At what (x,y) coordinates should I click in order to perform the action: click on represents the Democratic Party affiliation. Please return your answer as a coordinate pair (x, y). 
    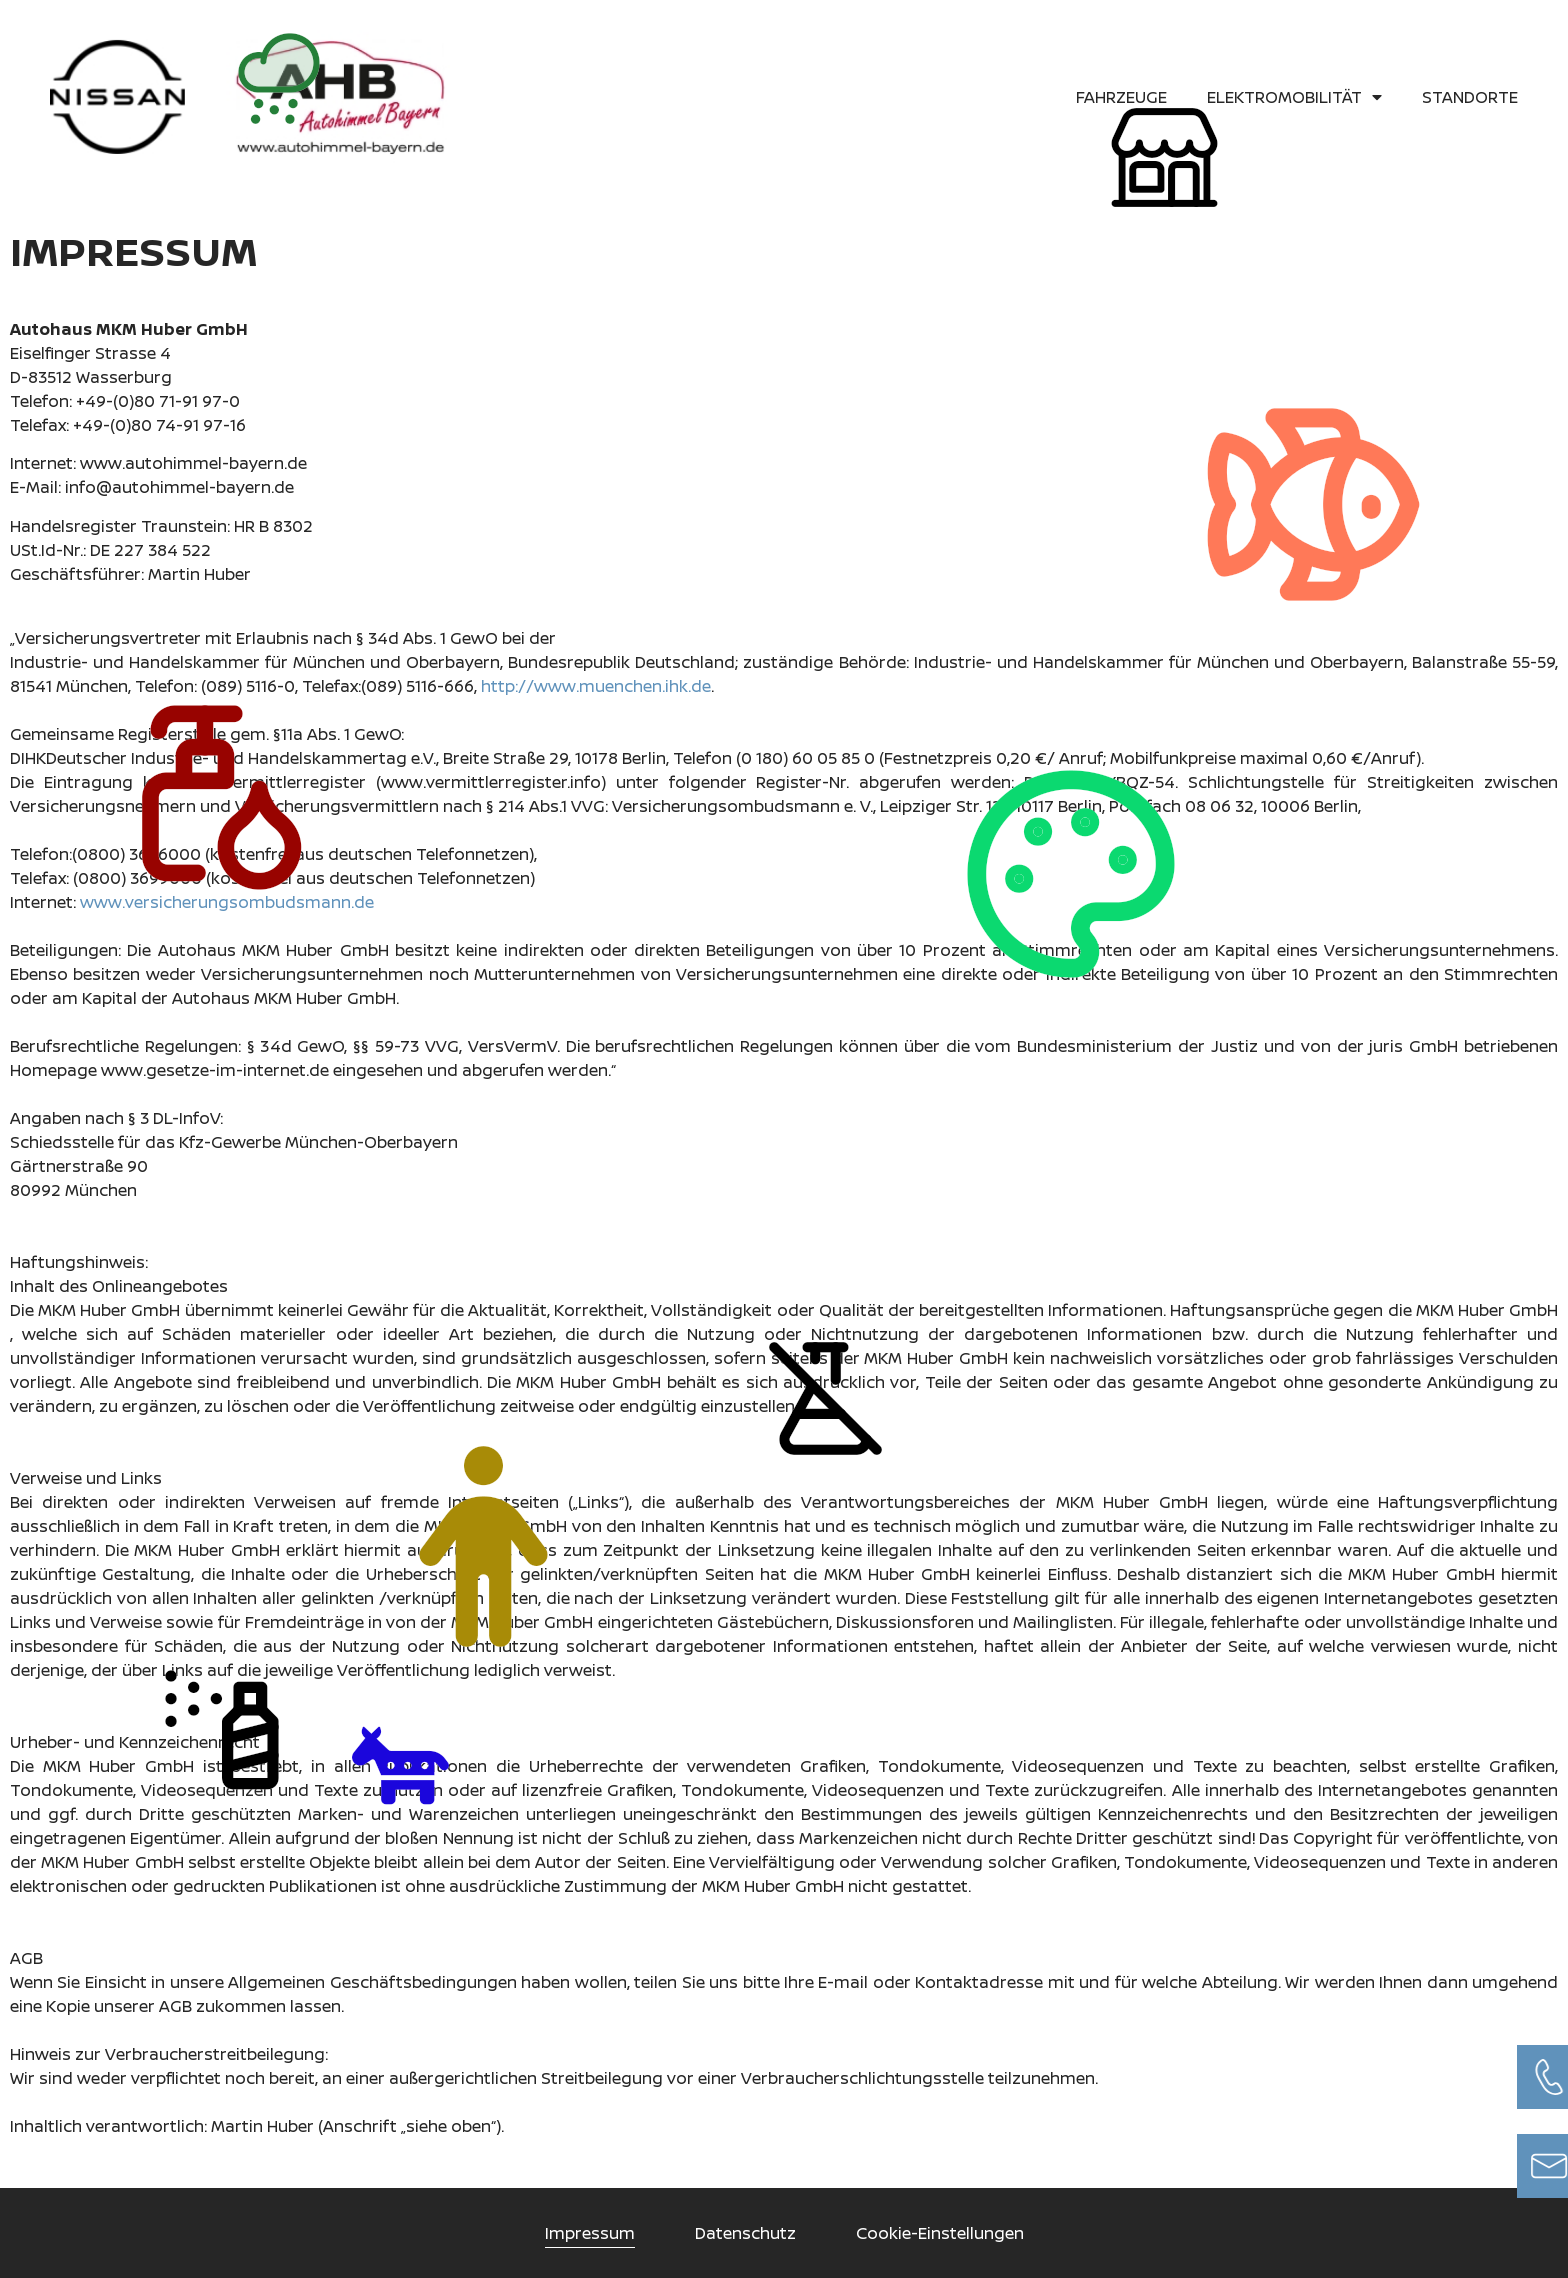
    Looking at the image, I should click on (400, 1765).